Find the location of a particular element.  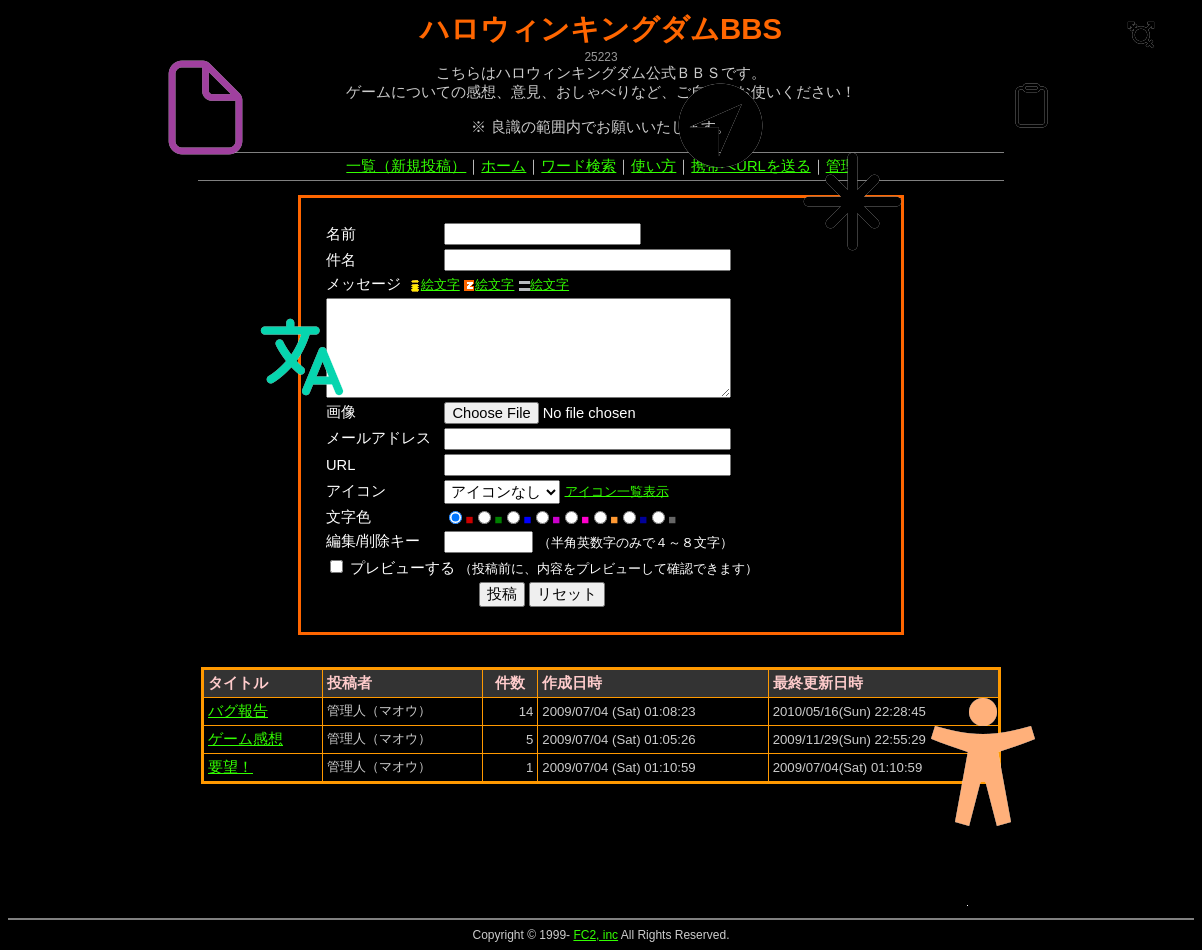

view document details is located at coordinates (205, 107).